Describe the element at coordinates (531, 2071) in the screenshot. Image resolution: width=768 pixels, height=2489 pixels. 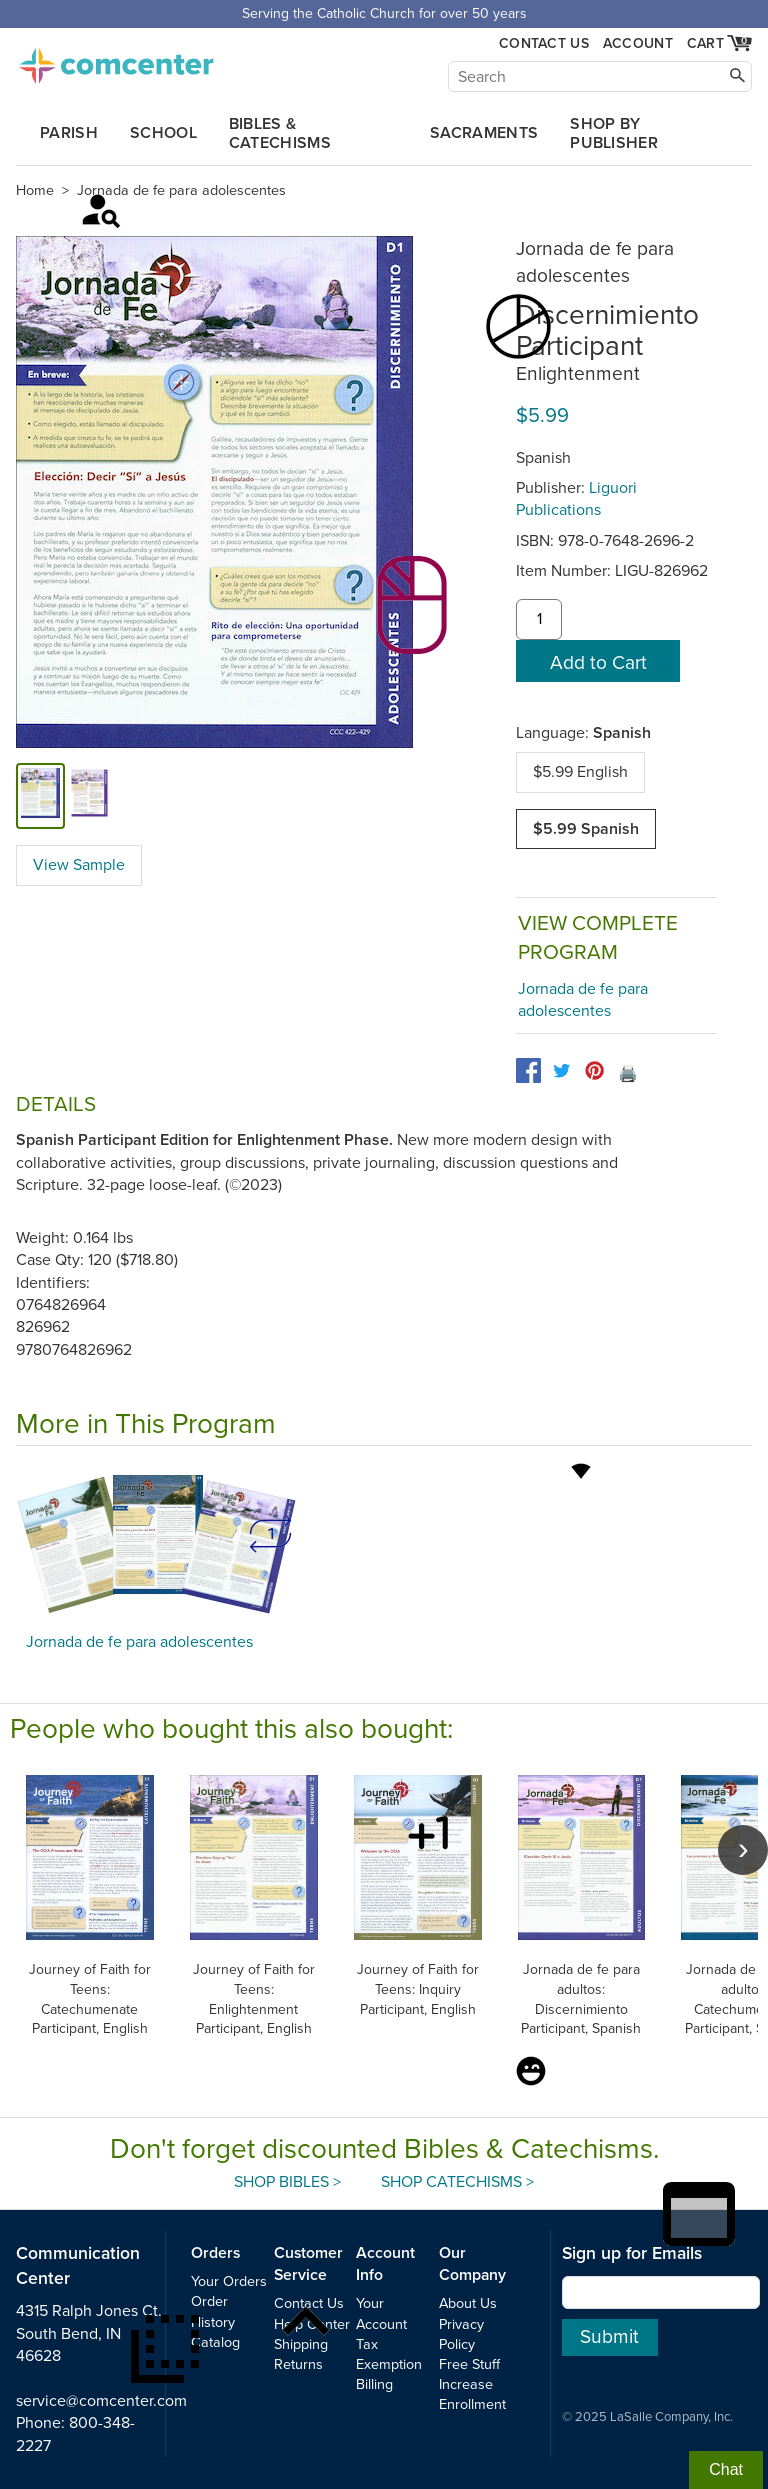
I see `add a playful or humorous reaction` at that location.